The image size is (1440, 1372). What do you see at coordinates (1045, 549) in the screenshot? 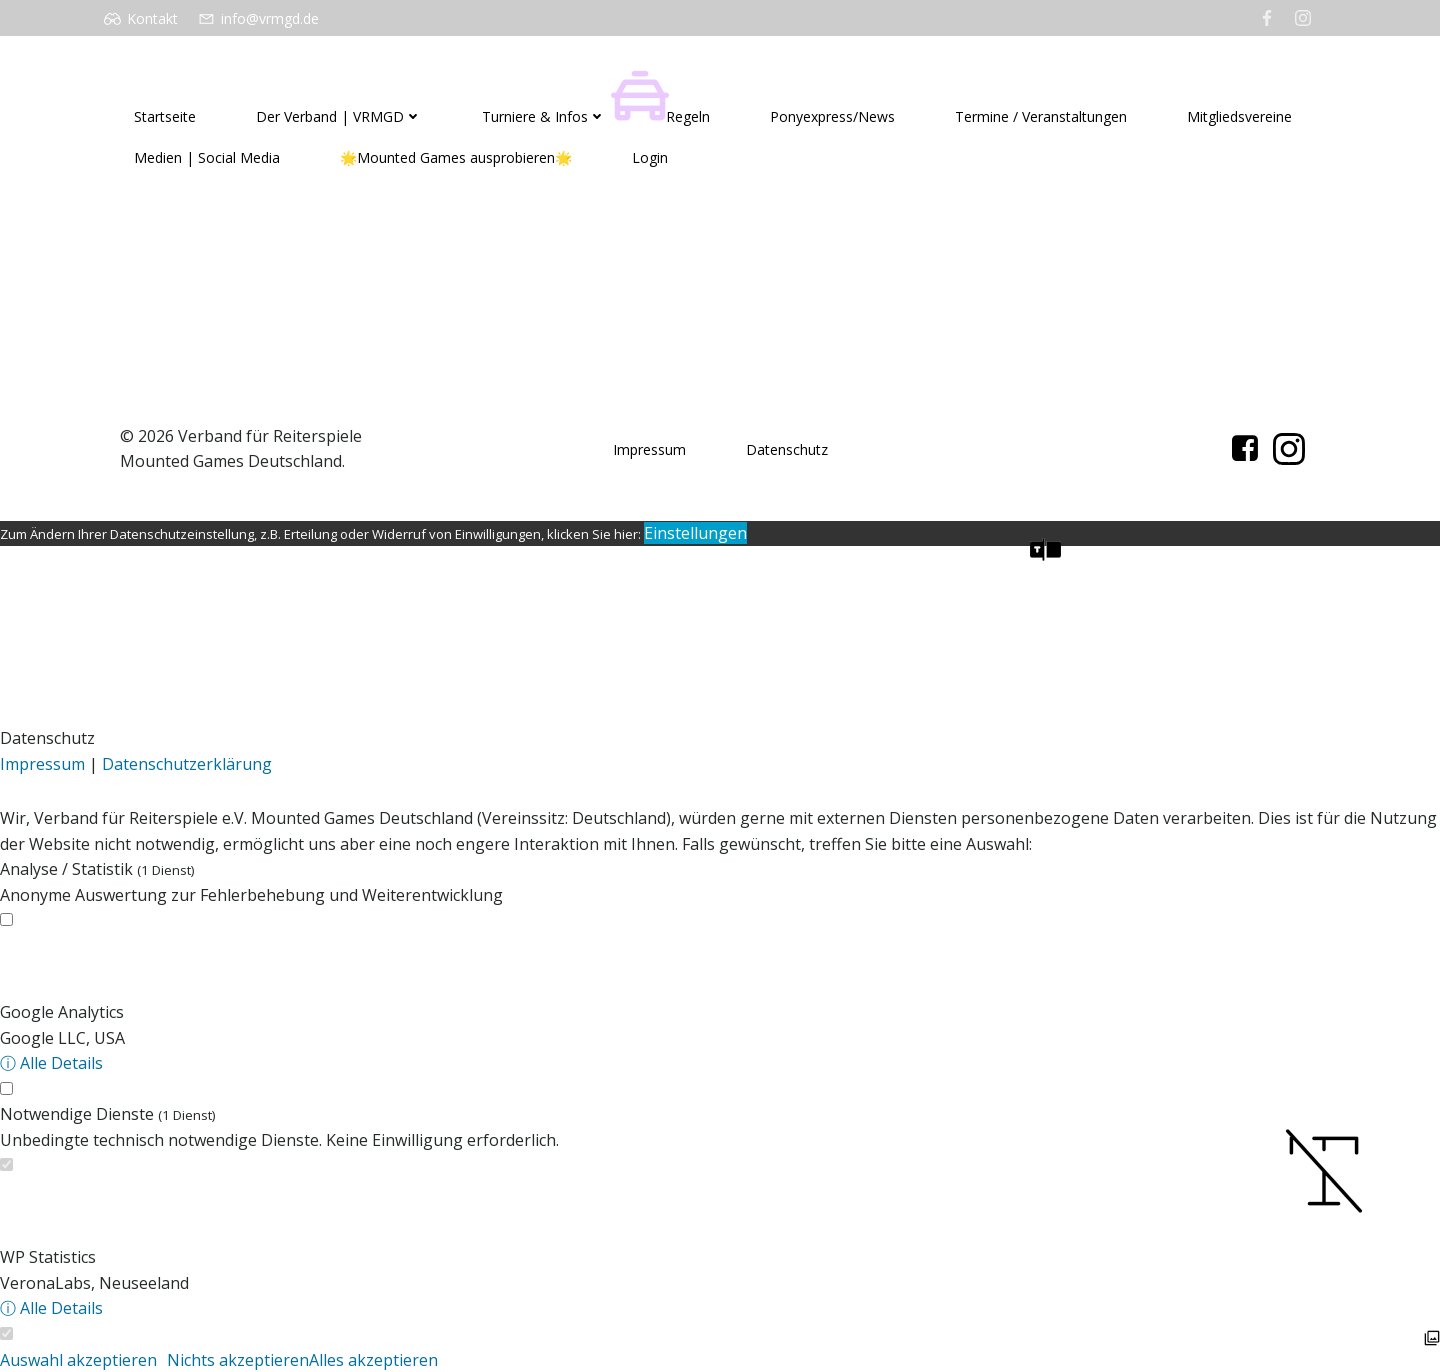
I see `enter text in an input field` at bounding box center [1045, 549].